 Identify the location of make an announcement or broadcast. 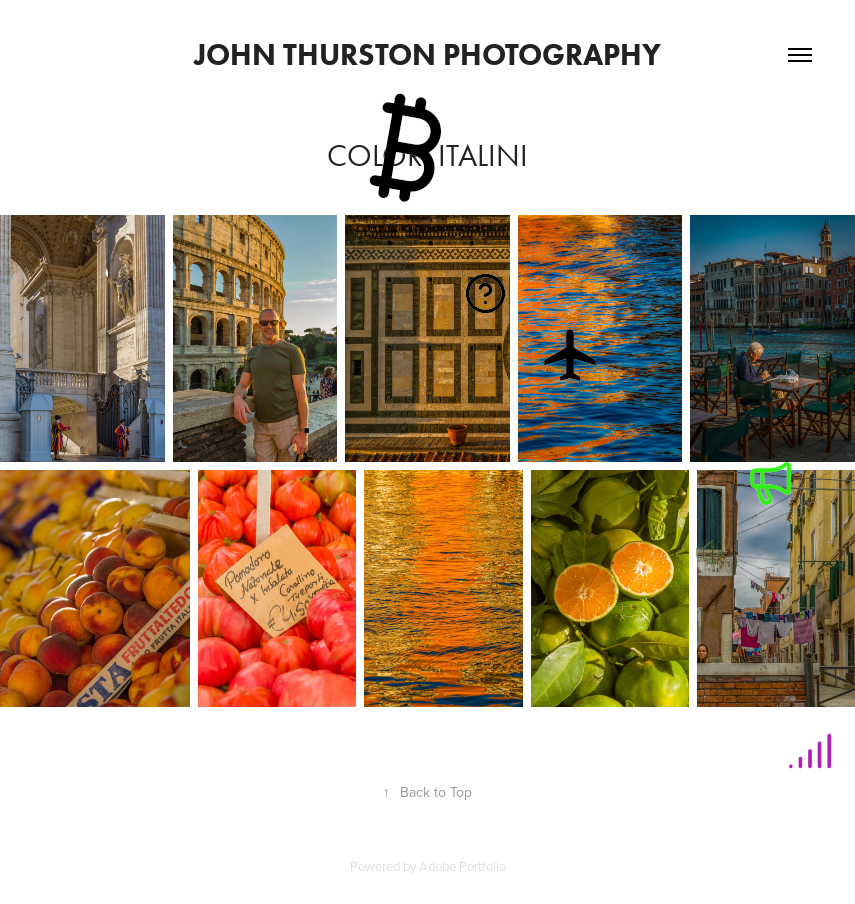
(770, 482).